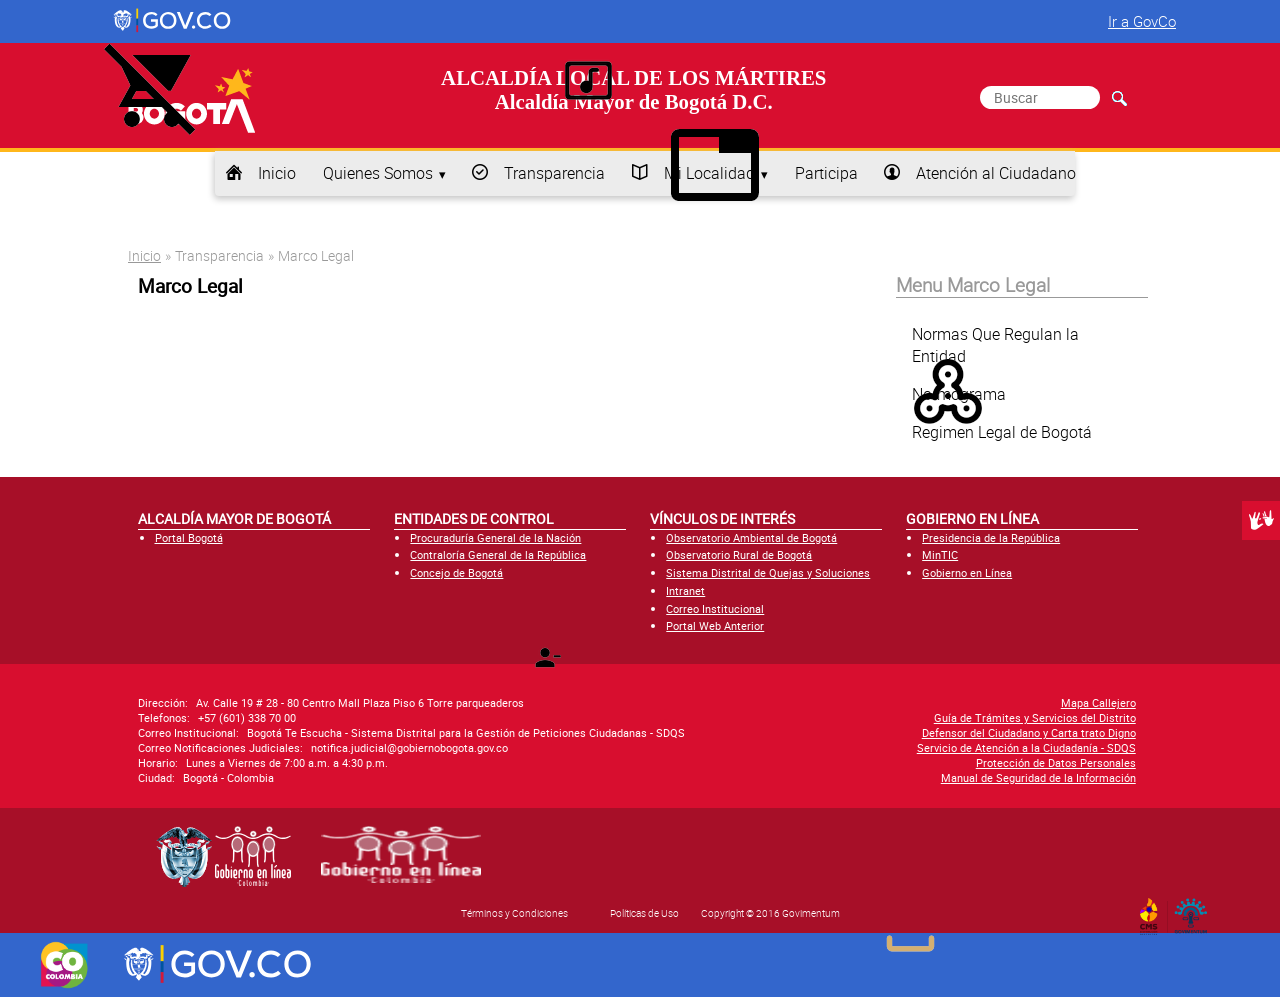 The height and width of the screenshot is (997, 1280). I want to click on play or browse music videos, so click(588, 80).